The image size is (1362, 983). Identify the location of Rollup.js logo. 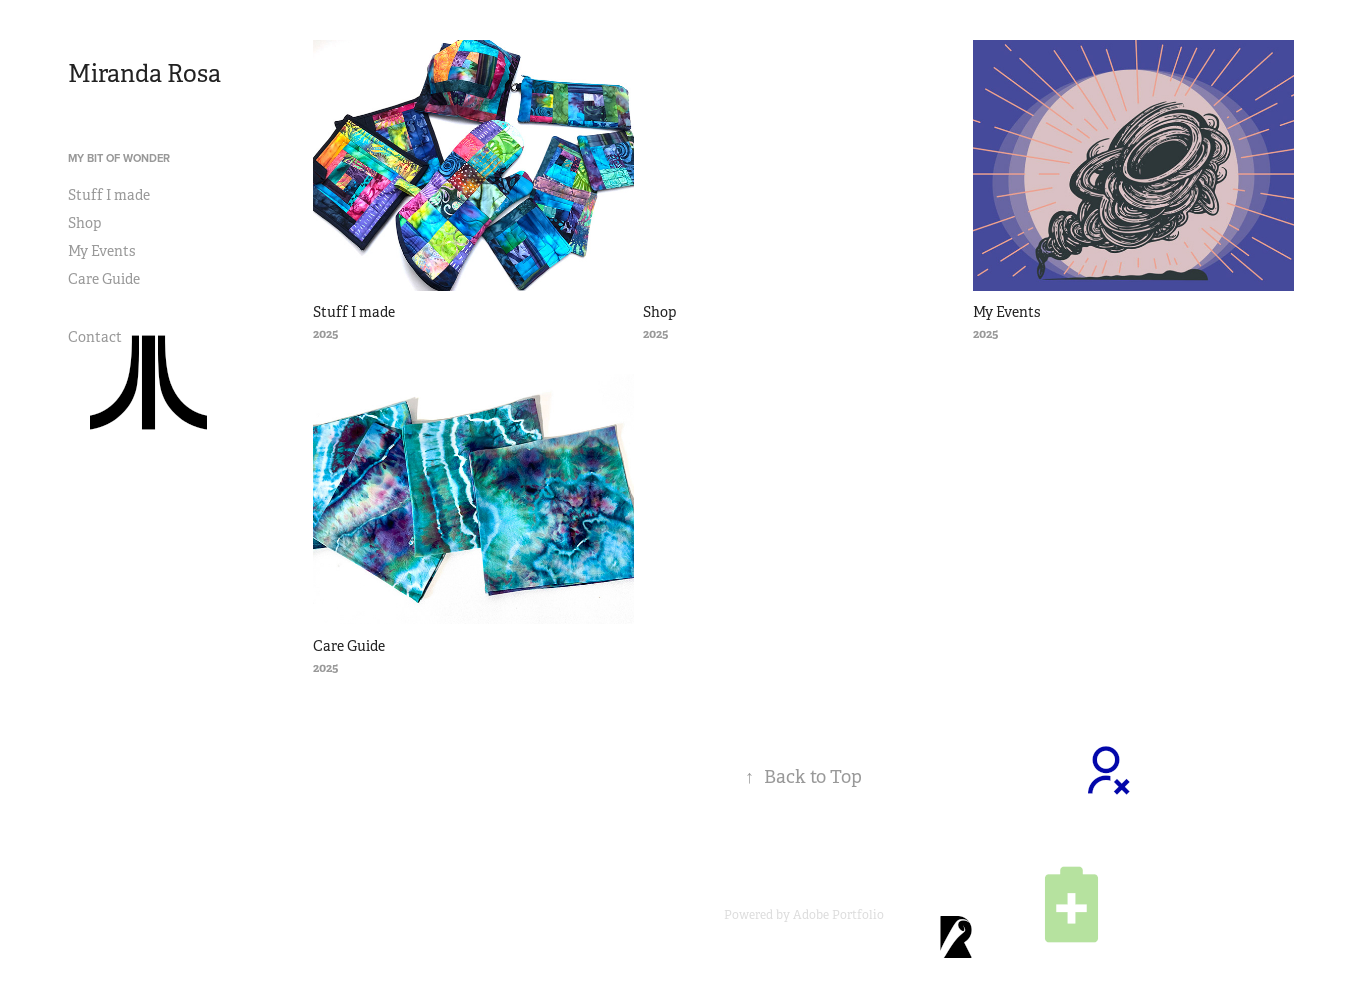
(956, 937).